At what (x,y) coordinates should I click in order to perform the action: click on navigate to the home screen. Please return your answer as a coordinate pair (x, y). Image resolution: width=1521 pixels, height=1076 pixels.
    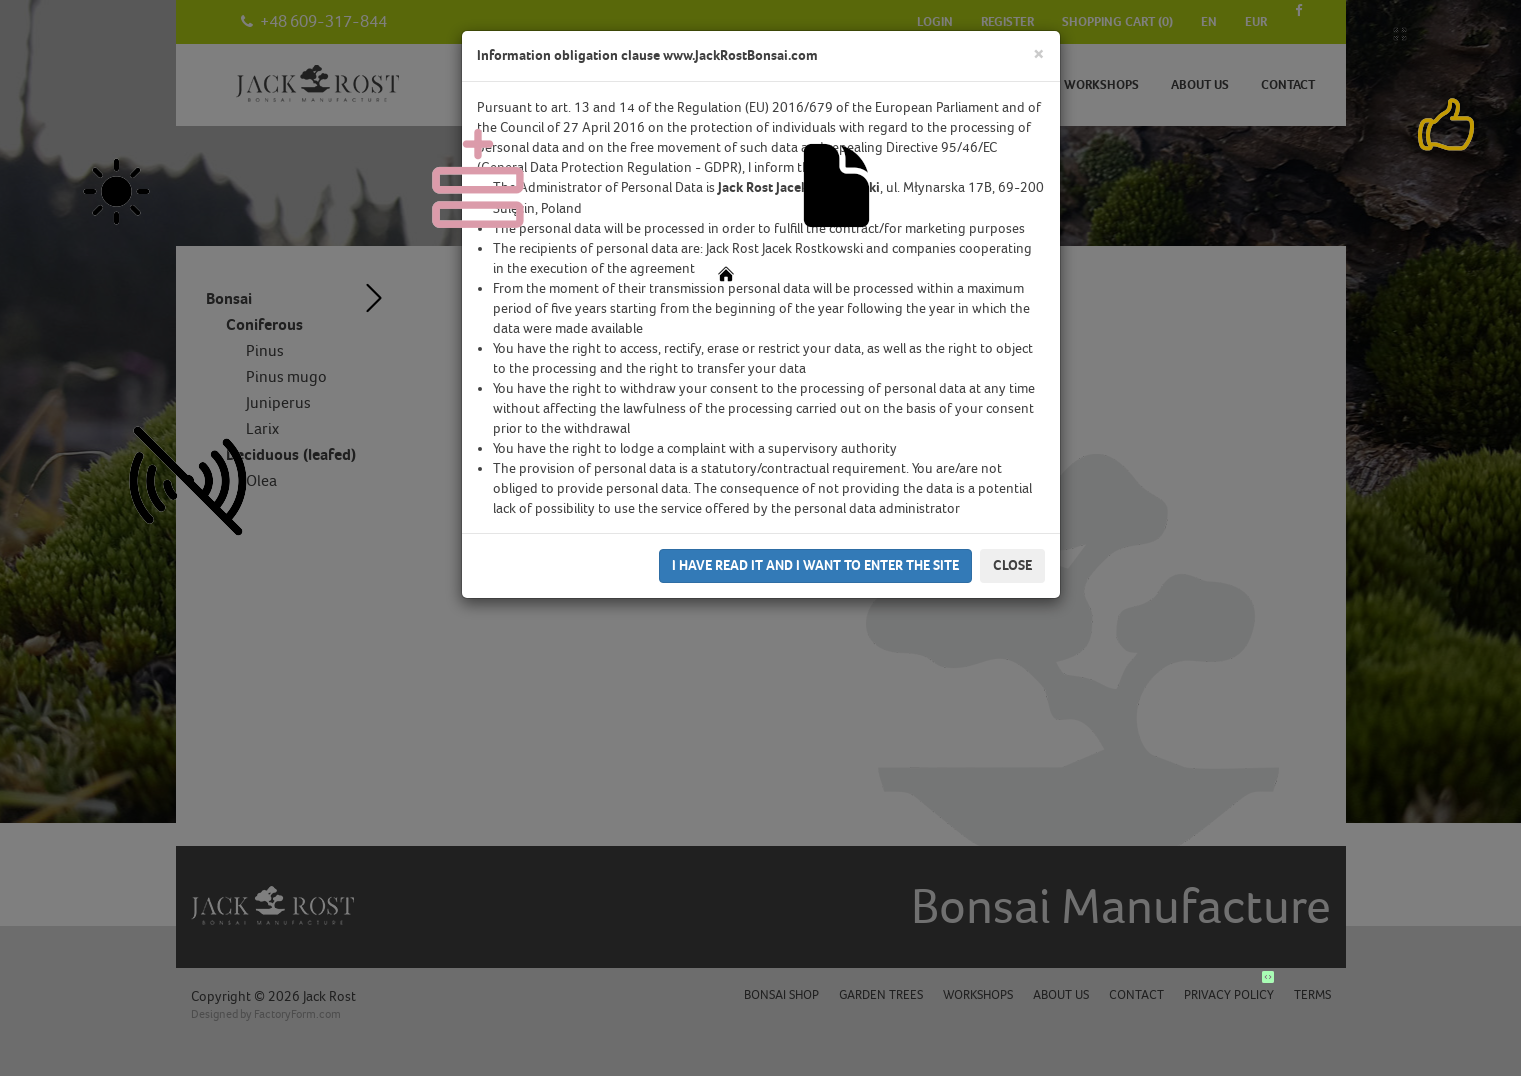
    Looking at the image, I should click on (726, 274).